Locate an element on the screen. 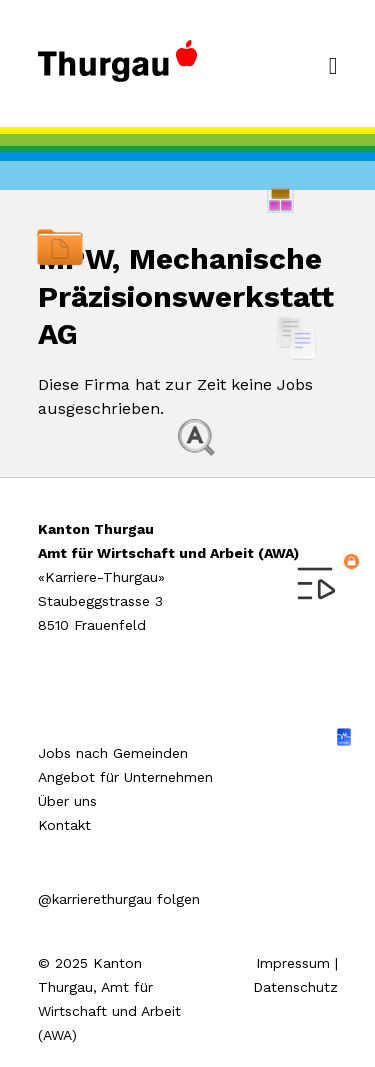 The height and width of the screenshot is (1067, 375). search for text within a document is located at coordinates (196, 437).